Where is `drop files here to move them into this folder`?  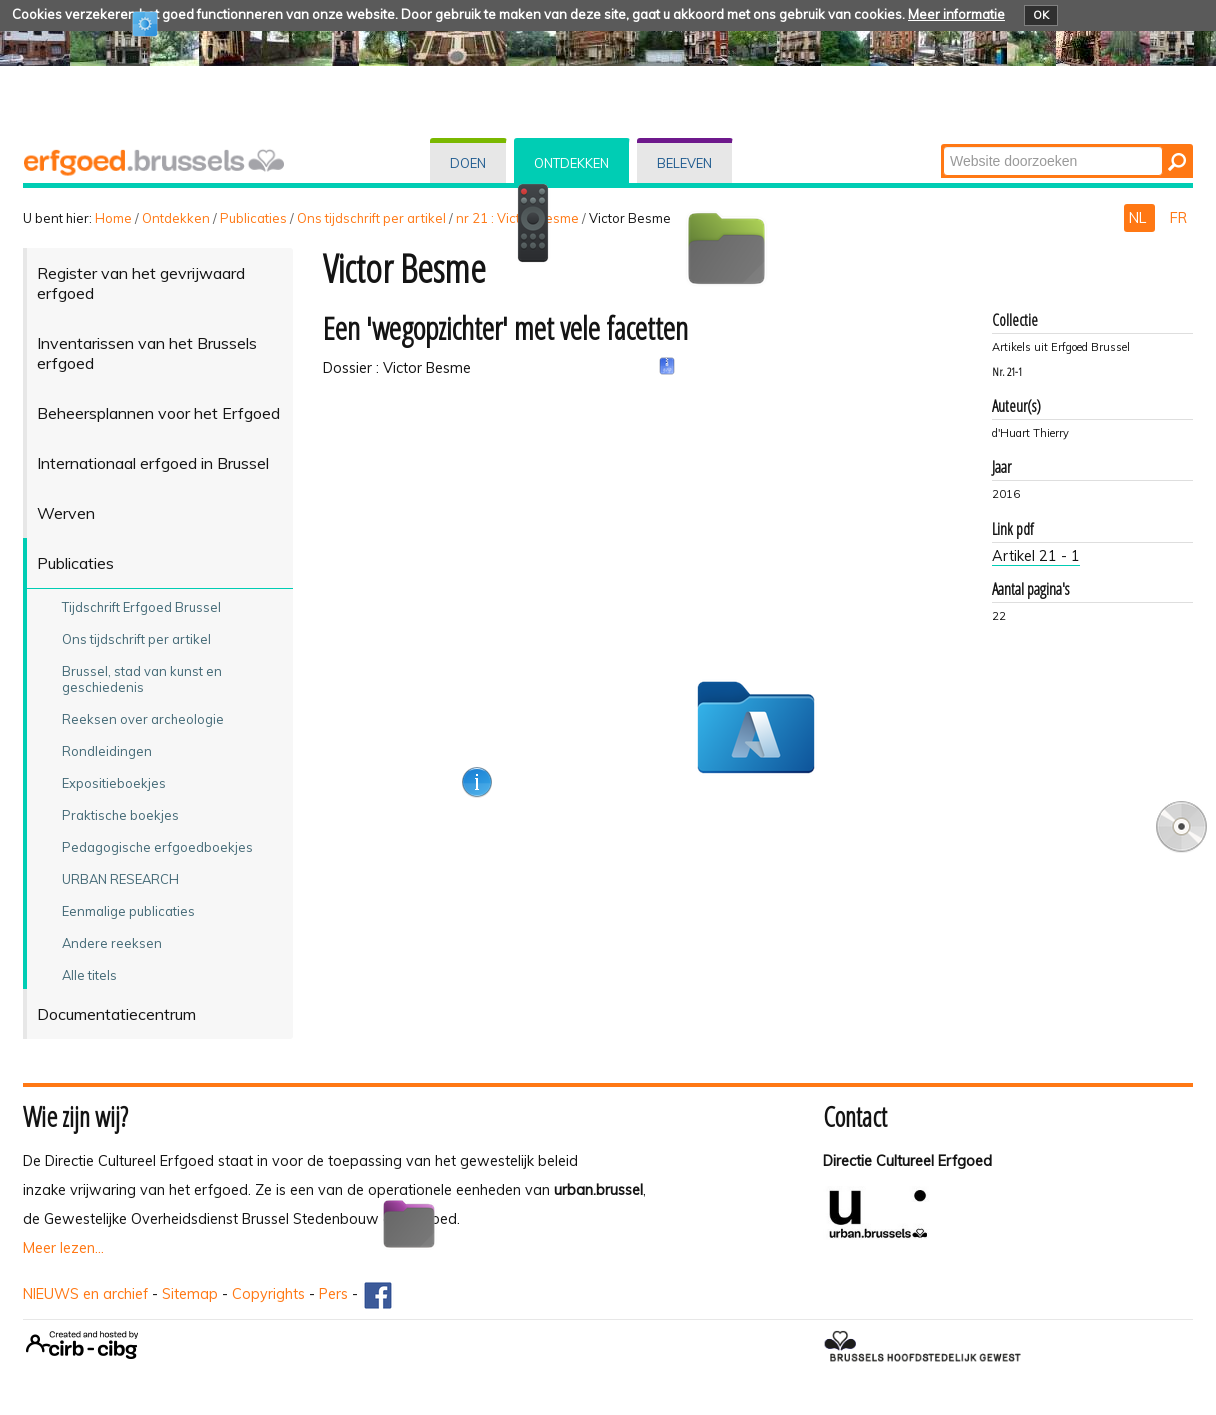 drop files here to move them into this folder is located at coordinates (726, 248).